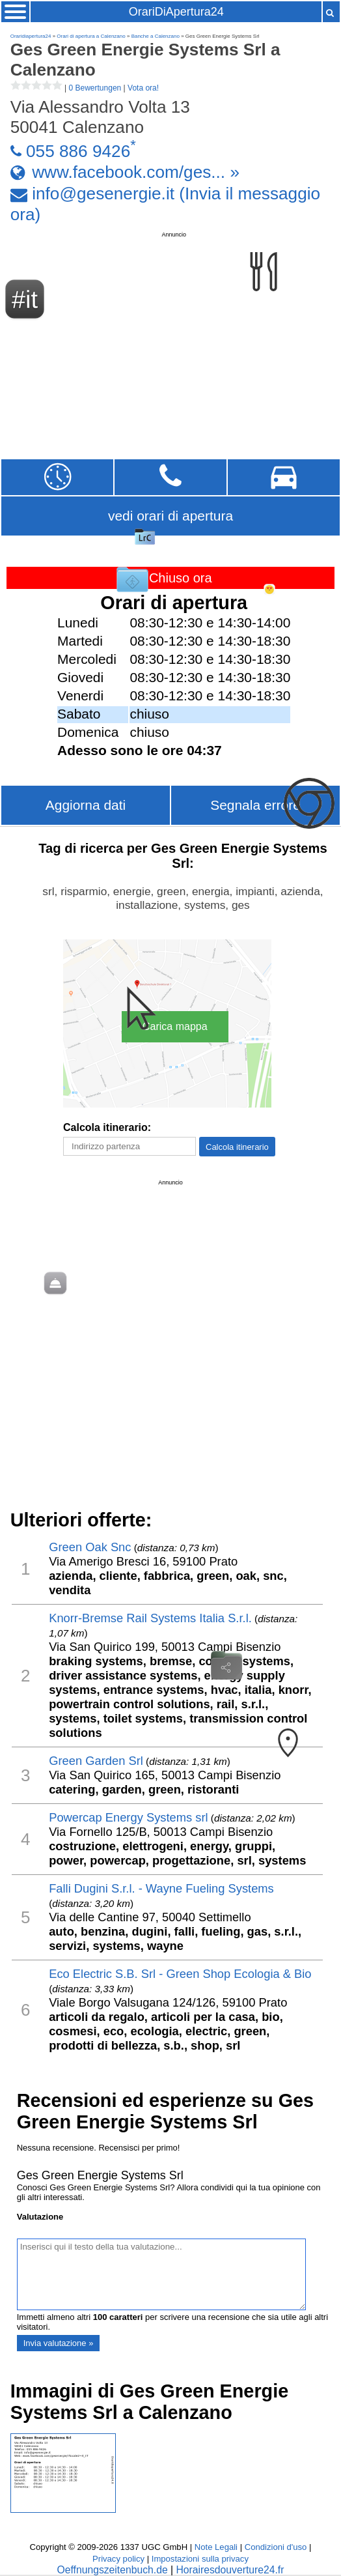  What do you see at coordinates (288, 1742) in the screenshot?
I see `access location settings` at bounding box center [288, 1742].